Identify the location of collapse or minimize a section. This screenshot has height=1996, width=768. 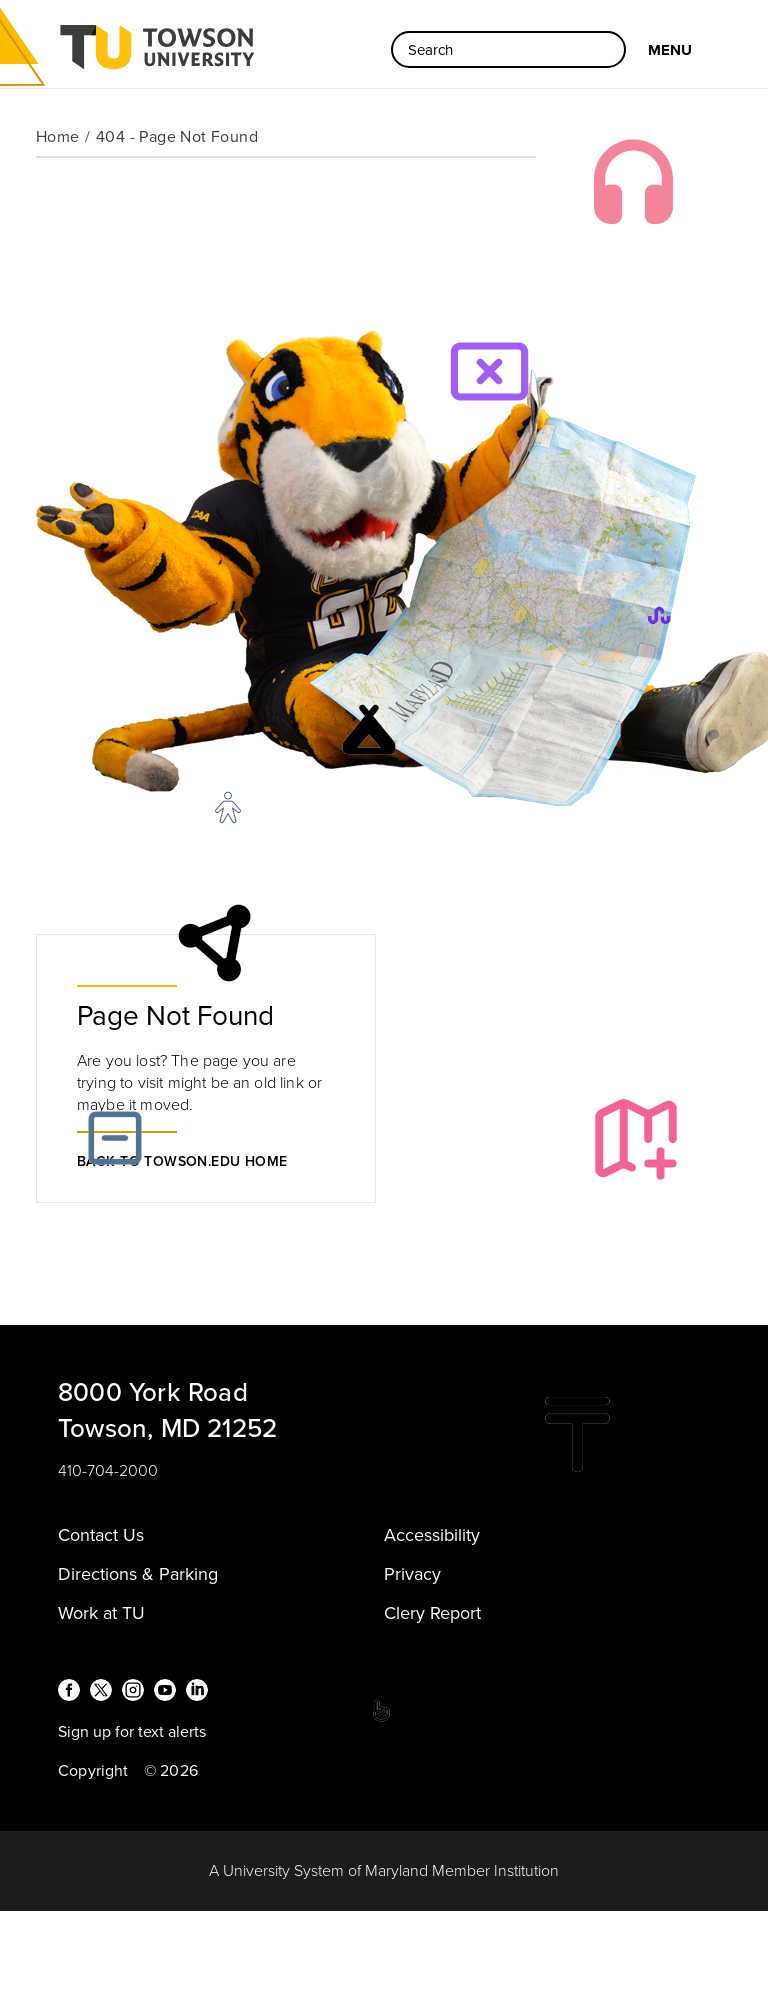
(115, 1138).